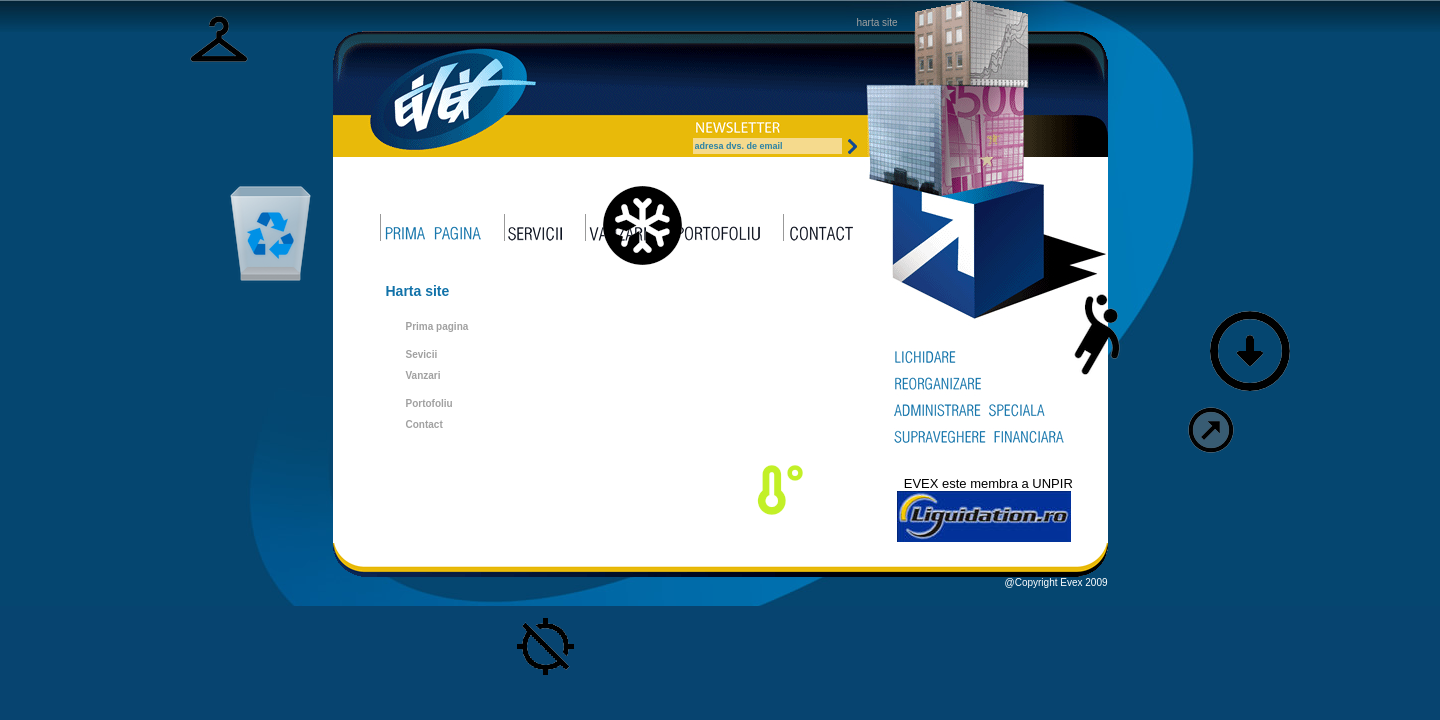  What do you see at coordinates (1250, 351) in the screenshot?
I see `download file or content` at bounding box center [1250, 351].